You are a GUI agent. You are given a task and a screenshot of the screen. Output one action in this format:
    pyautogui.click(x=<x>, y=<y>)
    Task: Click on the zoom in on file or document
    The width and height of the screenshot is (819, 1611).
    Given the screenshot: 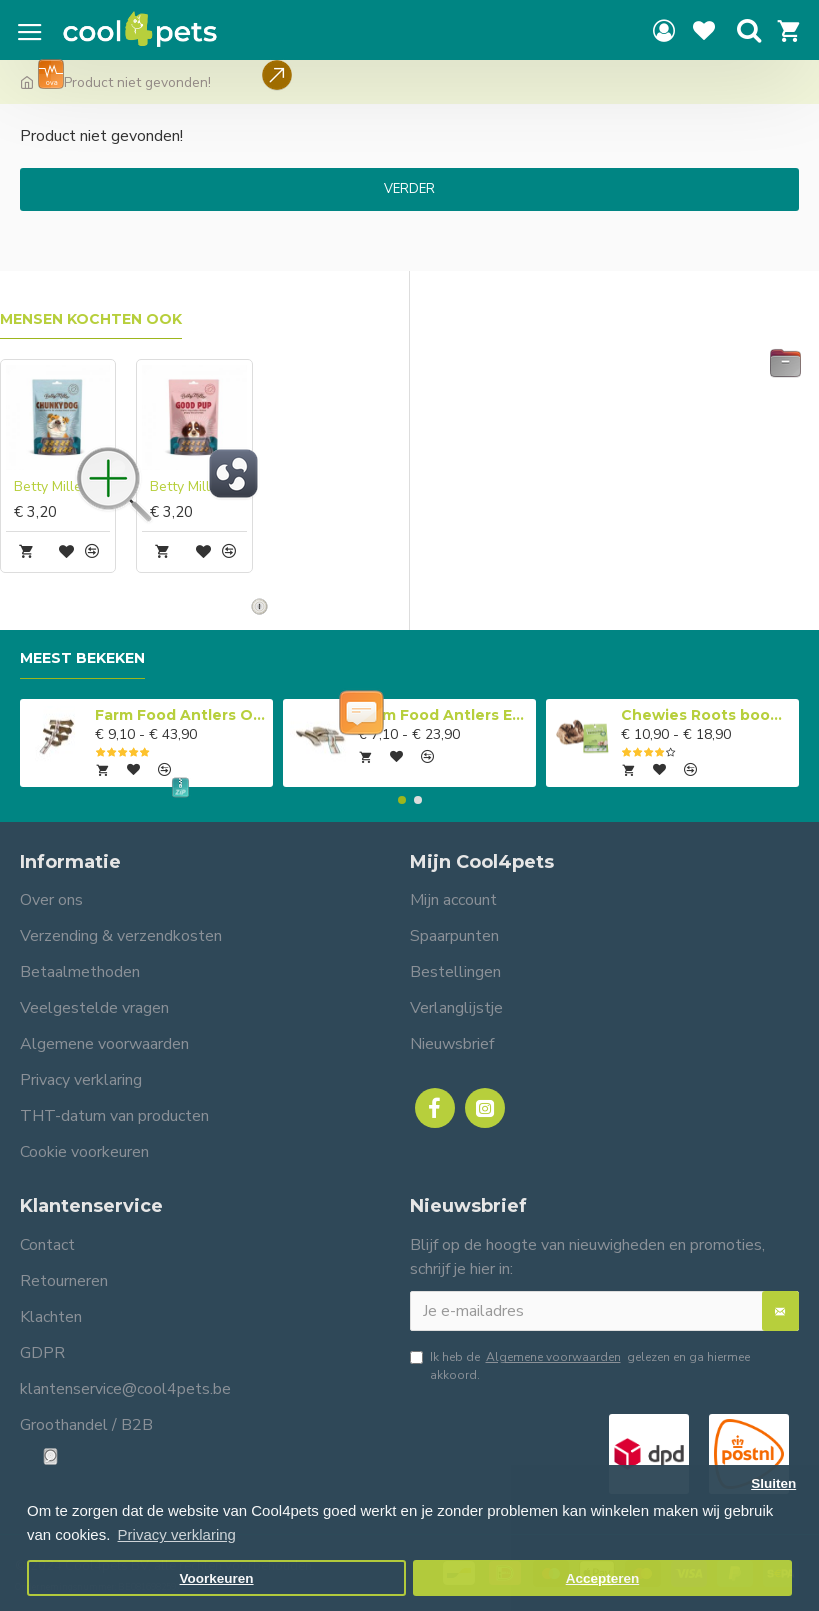 What is the action you would take?
    pyautogui.click(x=113, y=483)
    